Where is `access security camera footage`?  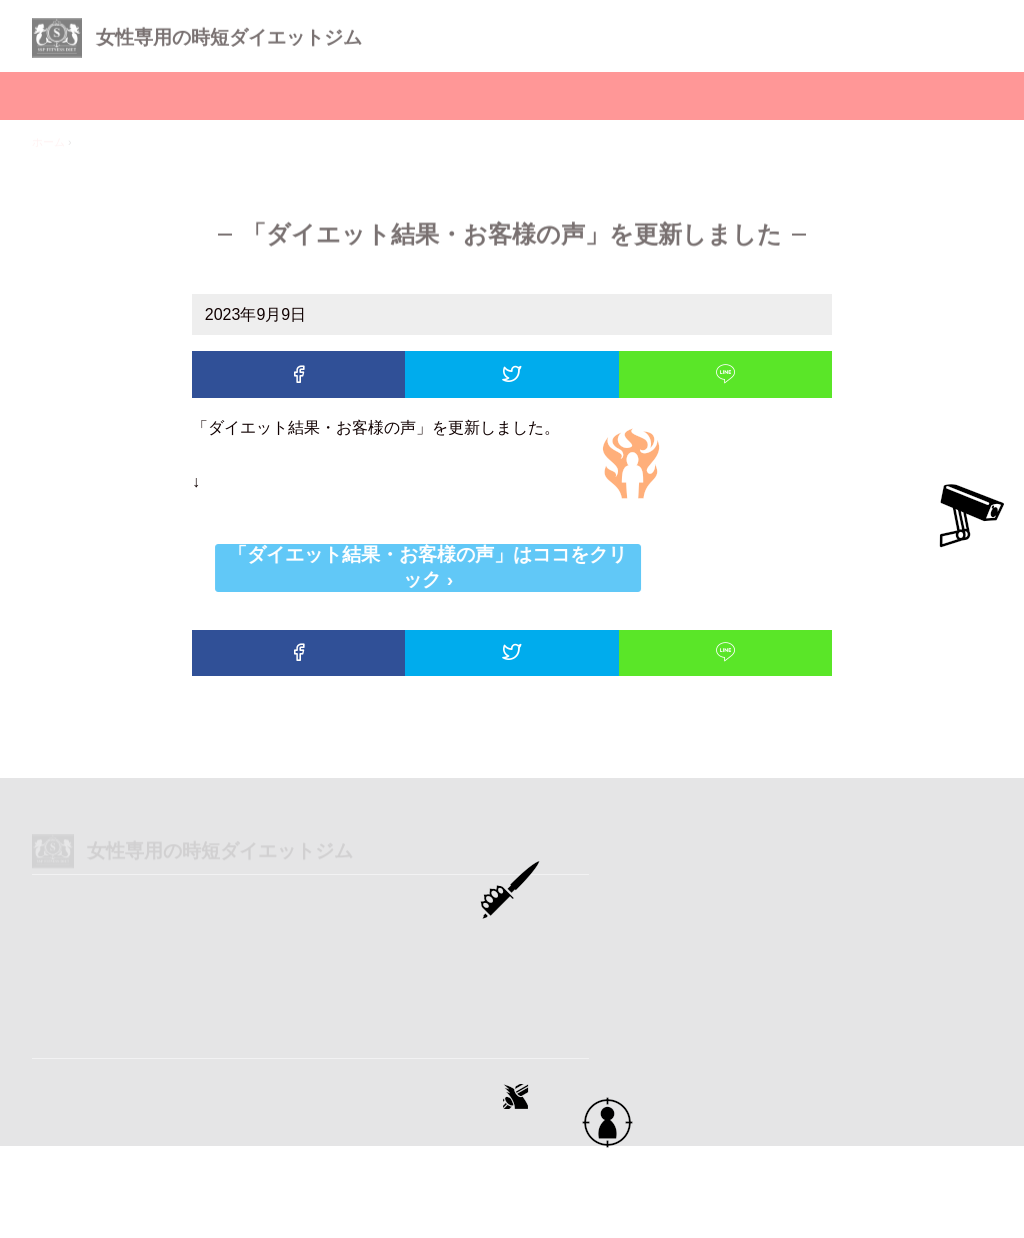
access security camera footage is located at coordinates (971, 515).